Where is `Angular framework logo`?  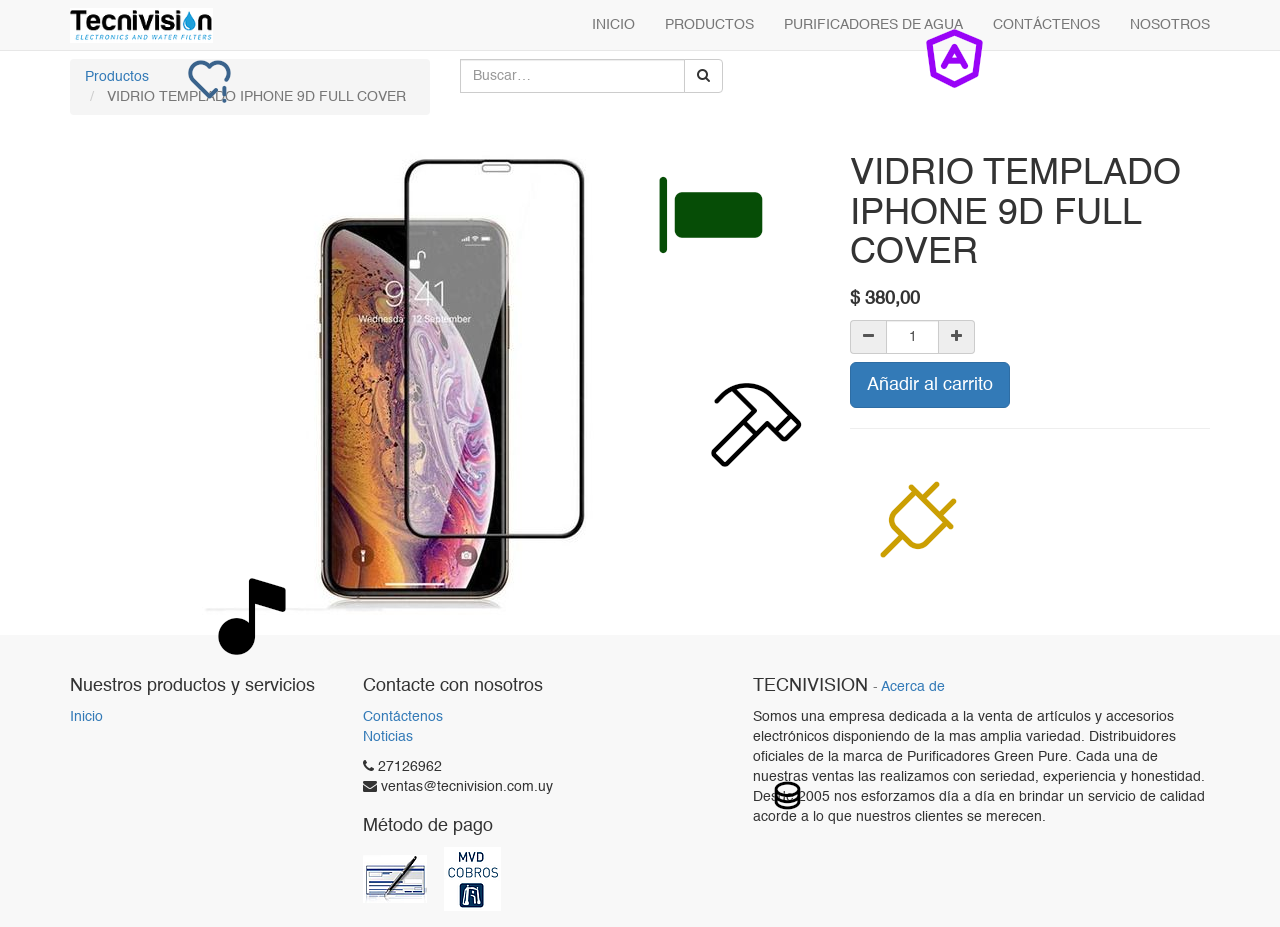
Angular framework logo is located at coordinates (954, 57).